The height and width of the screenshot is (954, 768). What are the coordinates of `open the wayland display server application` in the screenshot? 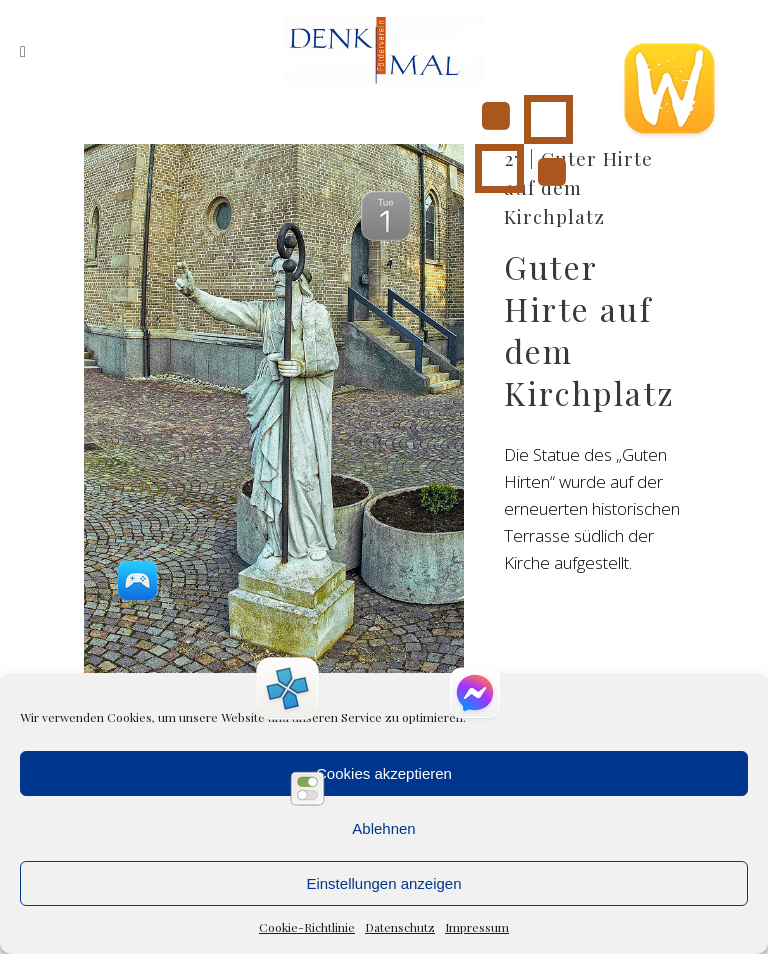 It's located at (669, 88).